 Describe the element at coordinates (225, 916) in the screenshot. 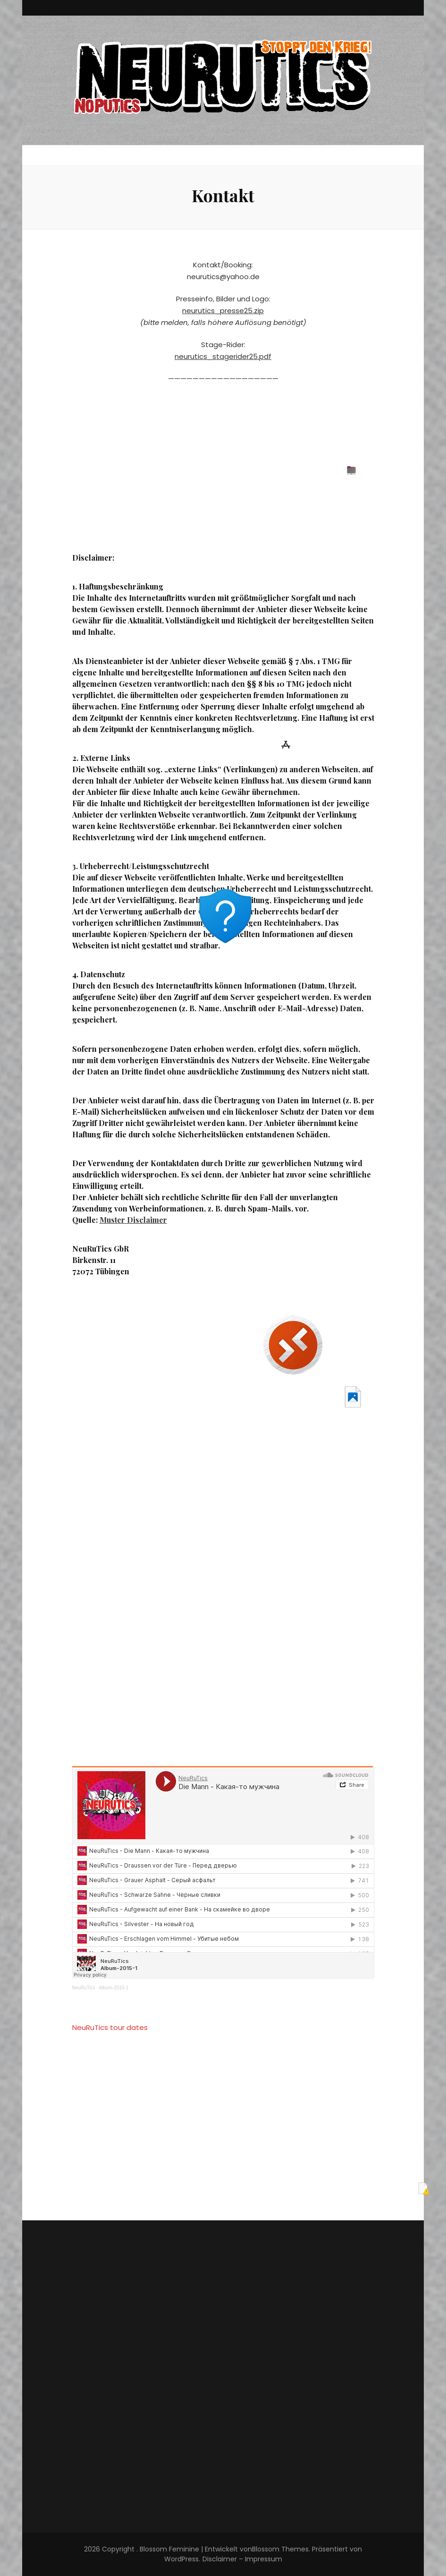

I see `access help and support resources` at that location.